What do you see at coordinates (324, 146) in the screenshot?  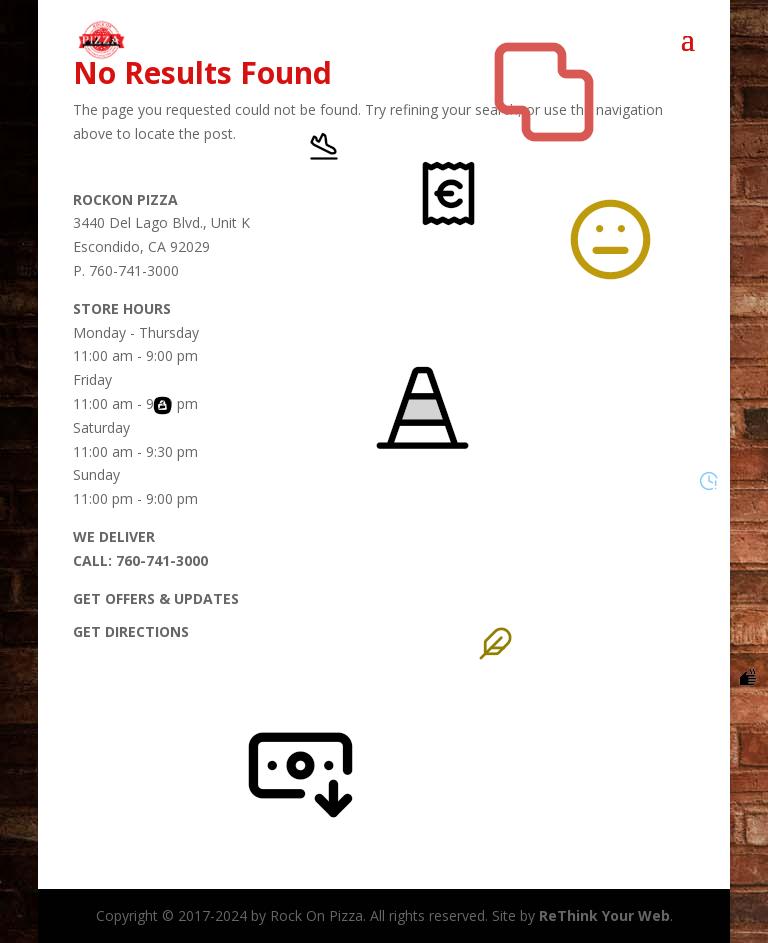 I see `indicates arriving flight status` at bounding box center [324, 146].